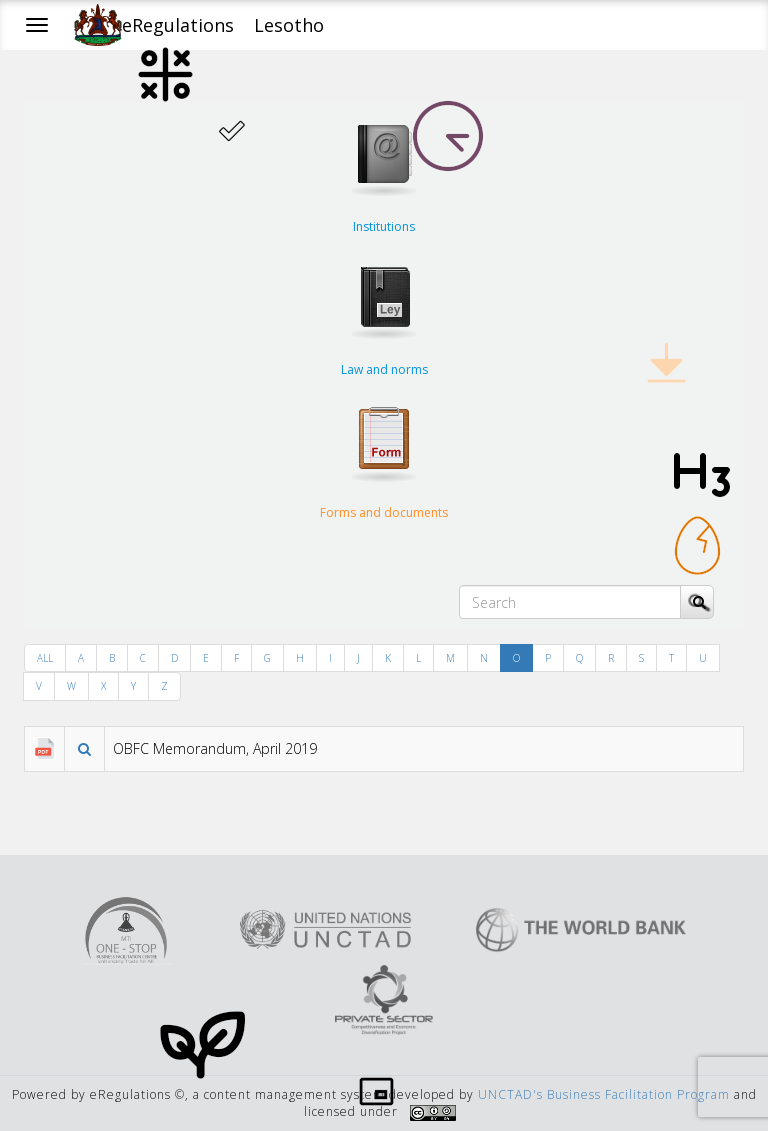  What do you see at coordinates (165, 74) in the screenshot?
I see `play tic-tac-toe game` at bounding box center [165, 74].